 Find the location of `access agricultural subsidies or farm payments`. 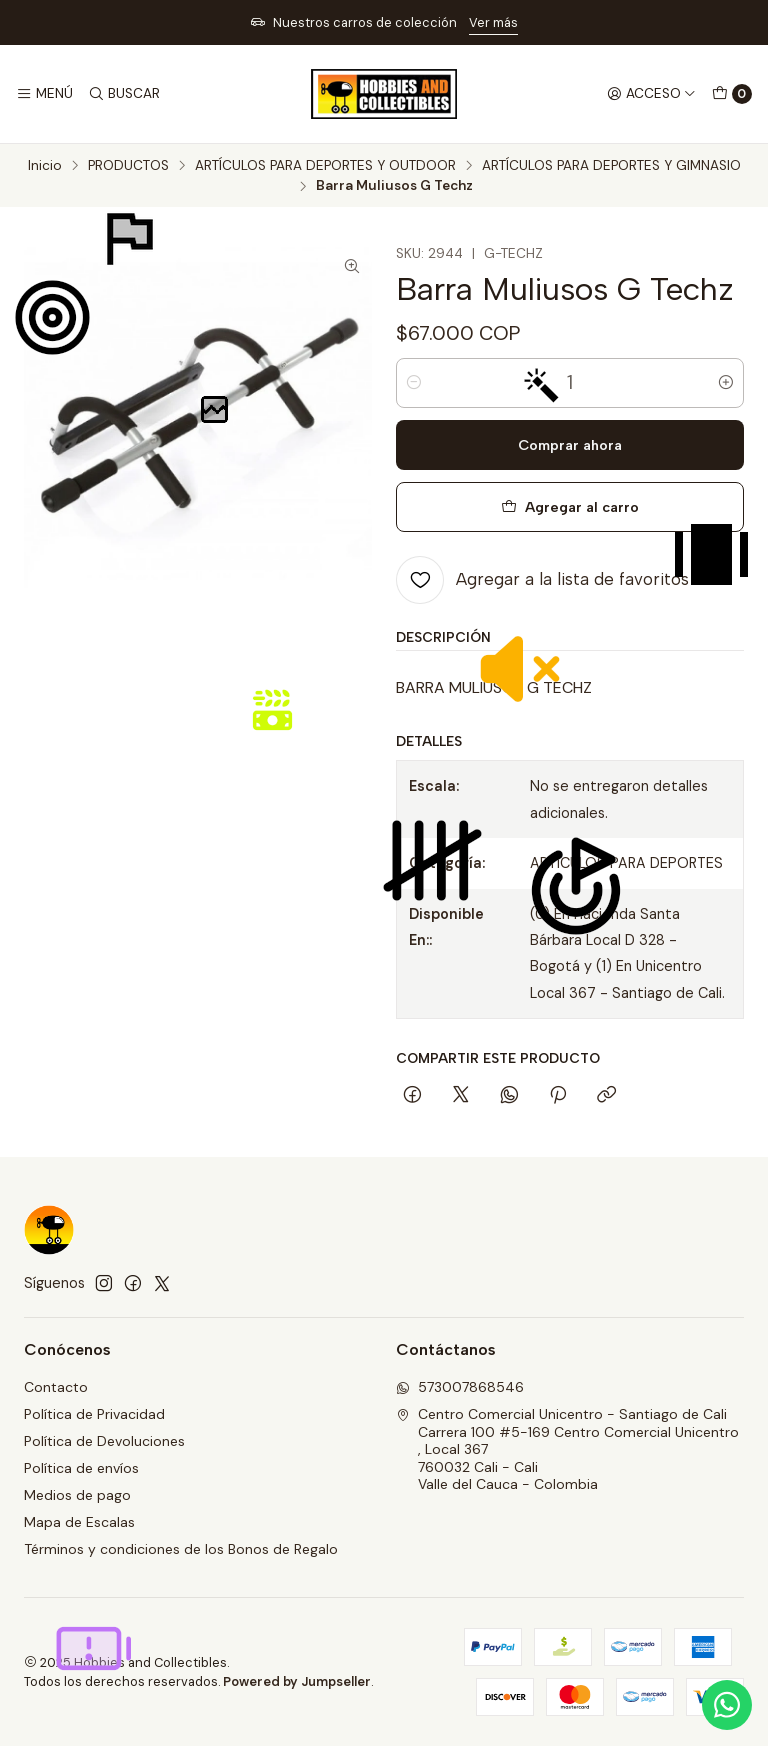

access agricultural subsidies or farm payments is located at coordinates (272, 710).